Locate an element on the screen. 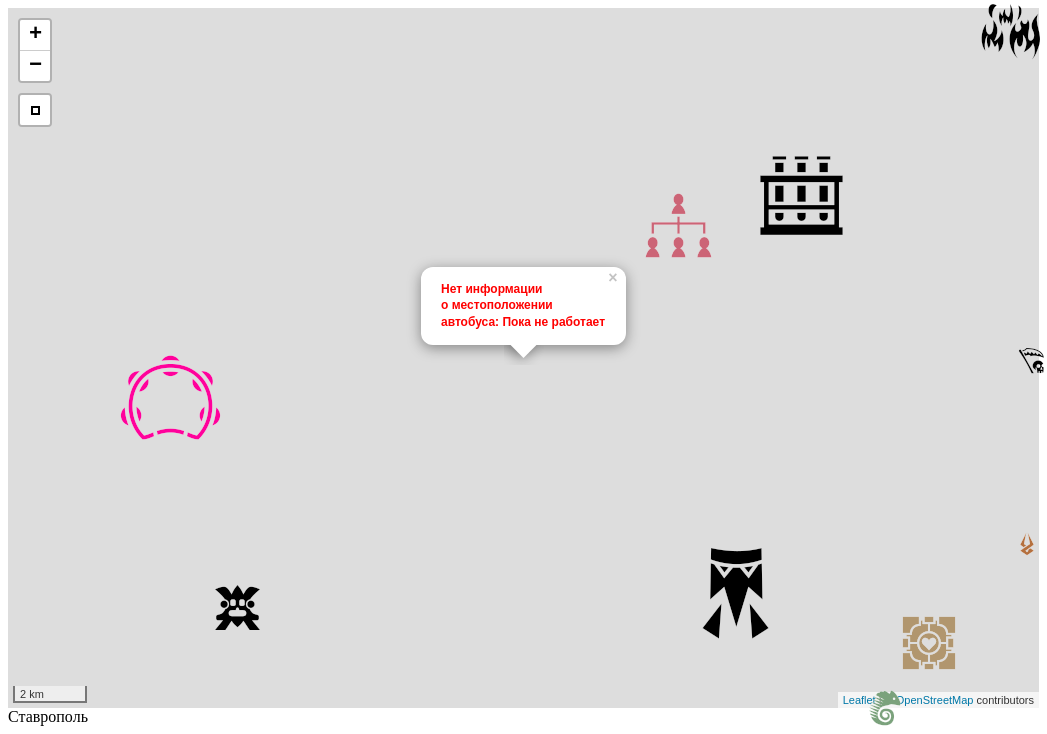  death or game over state indicator is located at coordinates (1031, 360).